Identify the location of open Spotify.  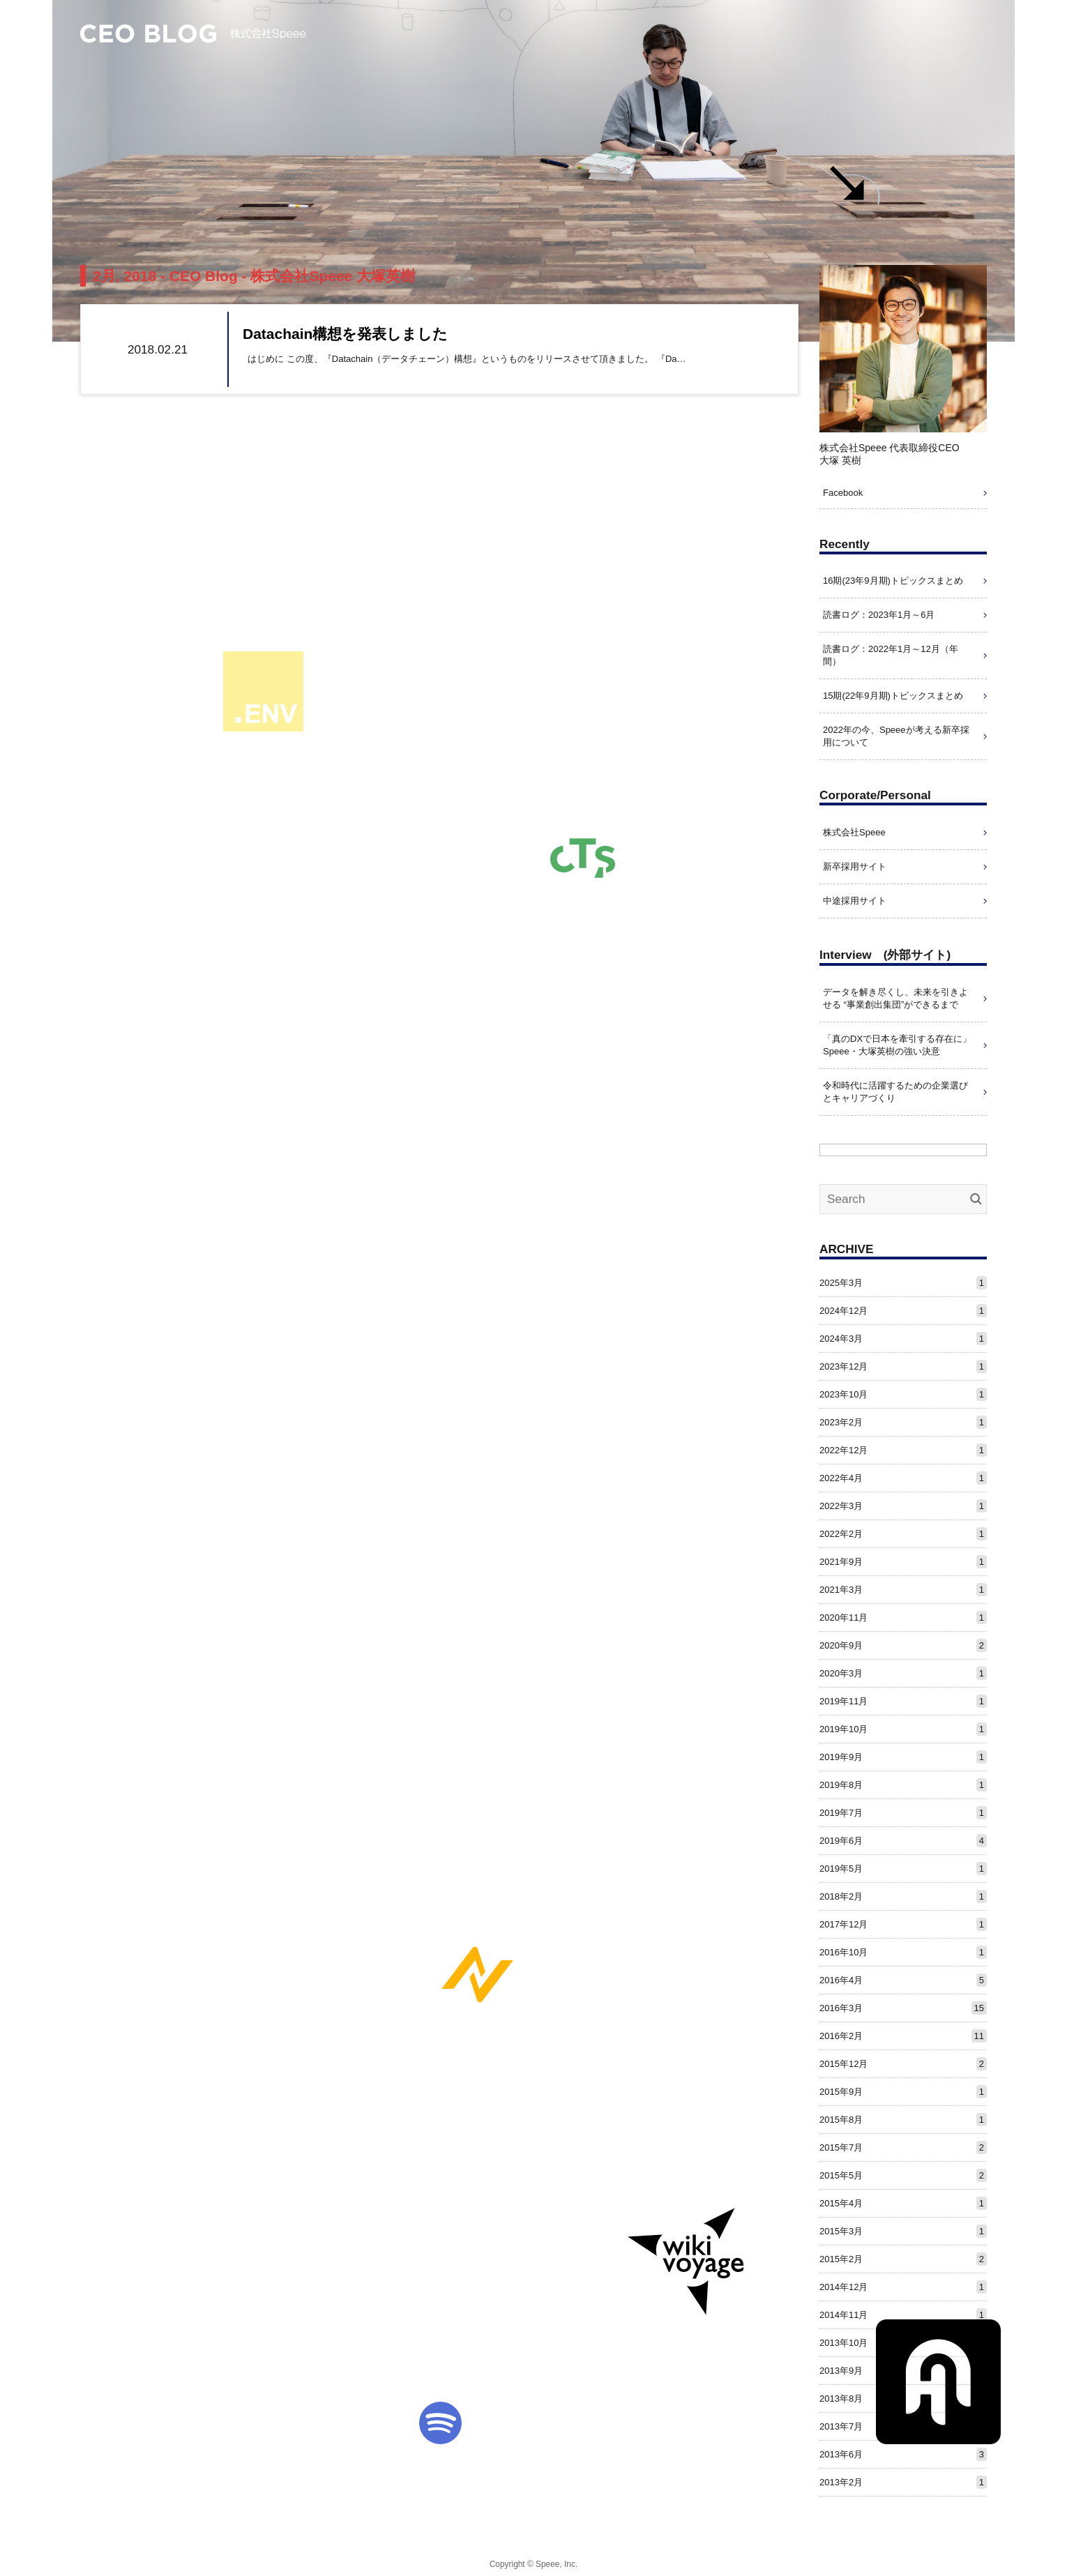
(440, 2423).